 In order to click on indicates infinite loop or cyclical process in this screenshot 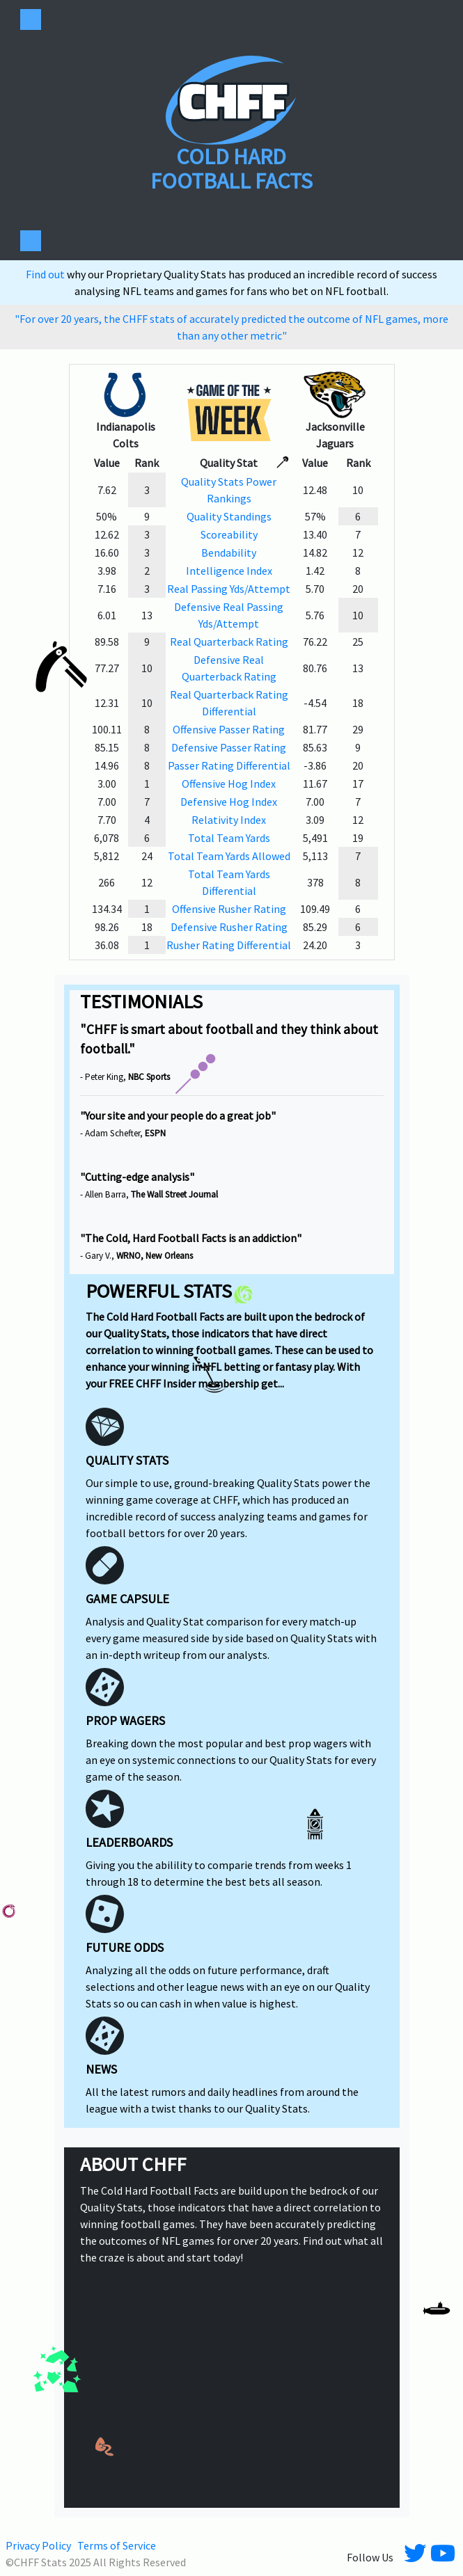, I will do `click(8, 1911)`.